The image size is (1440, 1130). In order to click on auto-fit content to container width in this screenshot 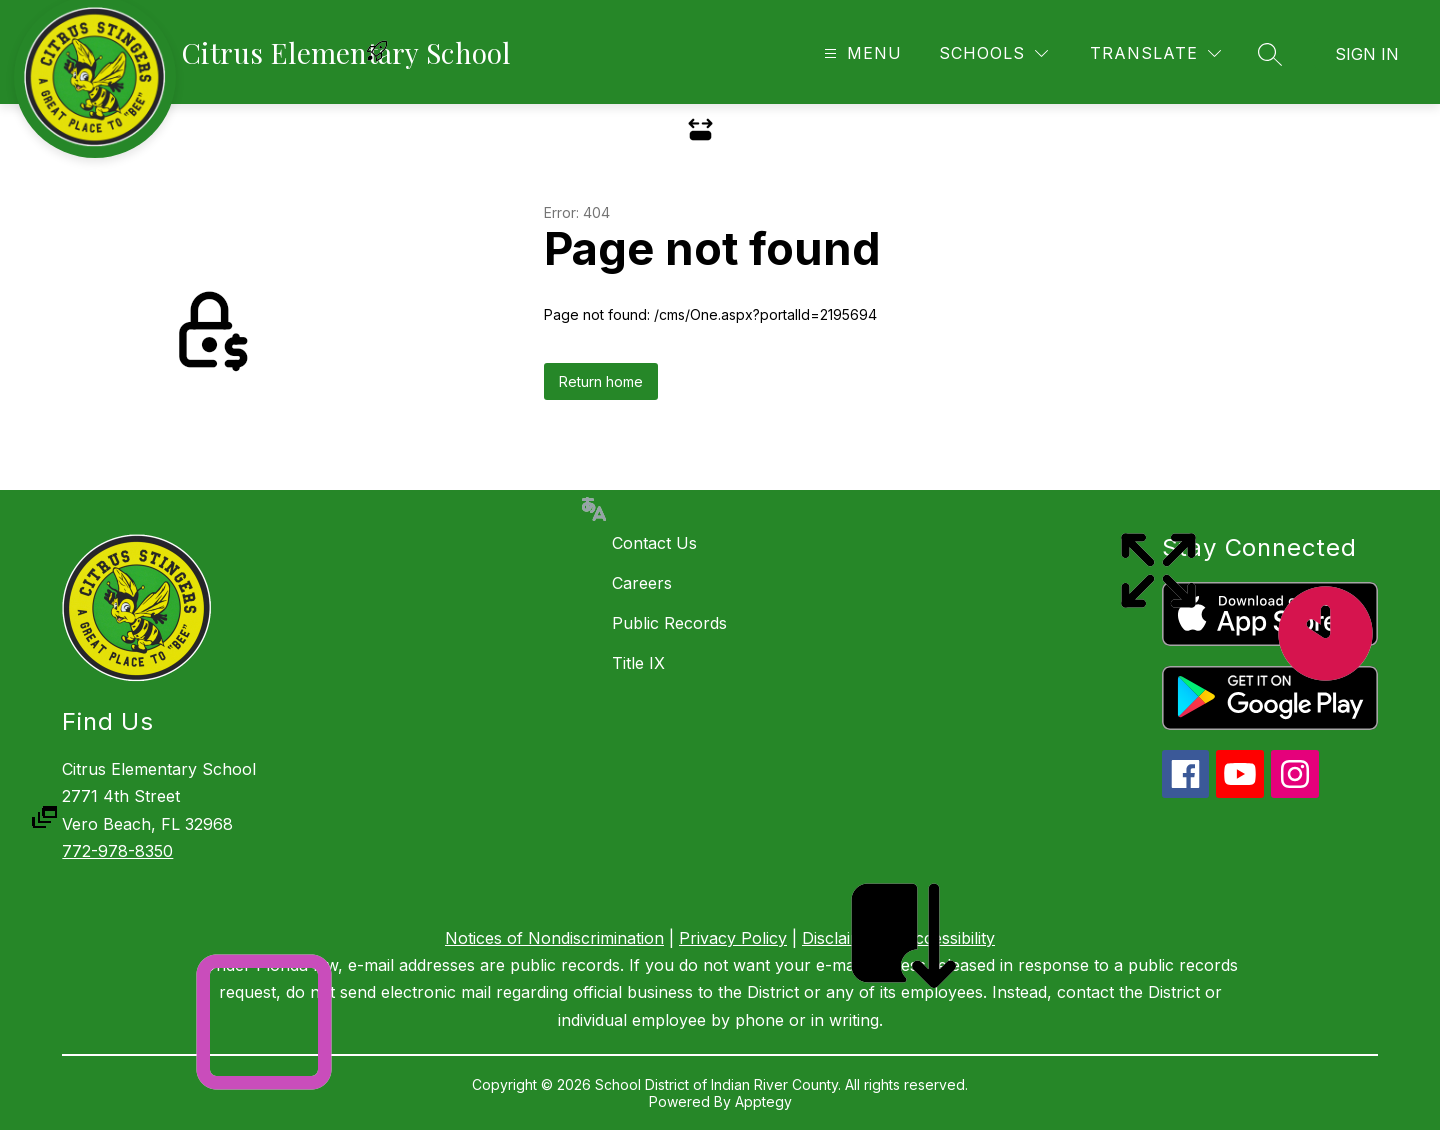, I will do `click(700, 129)`.